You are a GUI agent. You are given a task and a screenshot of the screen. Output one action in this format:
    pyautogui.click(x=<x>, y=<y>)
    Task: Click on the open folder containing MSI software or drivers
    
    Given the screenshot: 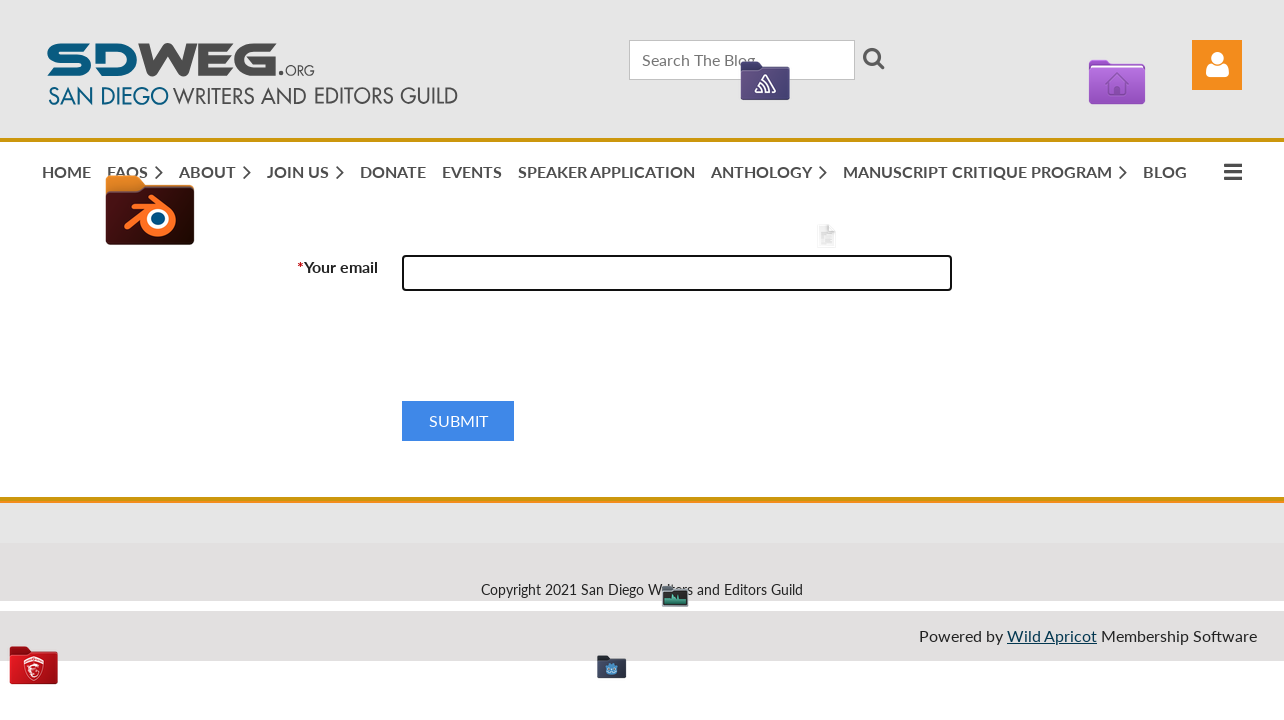 What is the action you would take?
    pyautogui.click(x=33, y=666)
    